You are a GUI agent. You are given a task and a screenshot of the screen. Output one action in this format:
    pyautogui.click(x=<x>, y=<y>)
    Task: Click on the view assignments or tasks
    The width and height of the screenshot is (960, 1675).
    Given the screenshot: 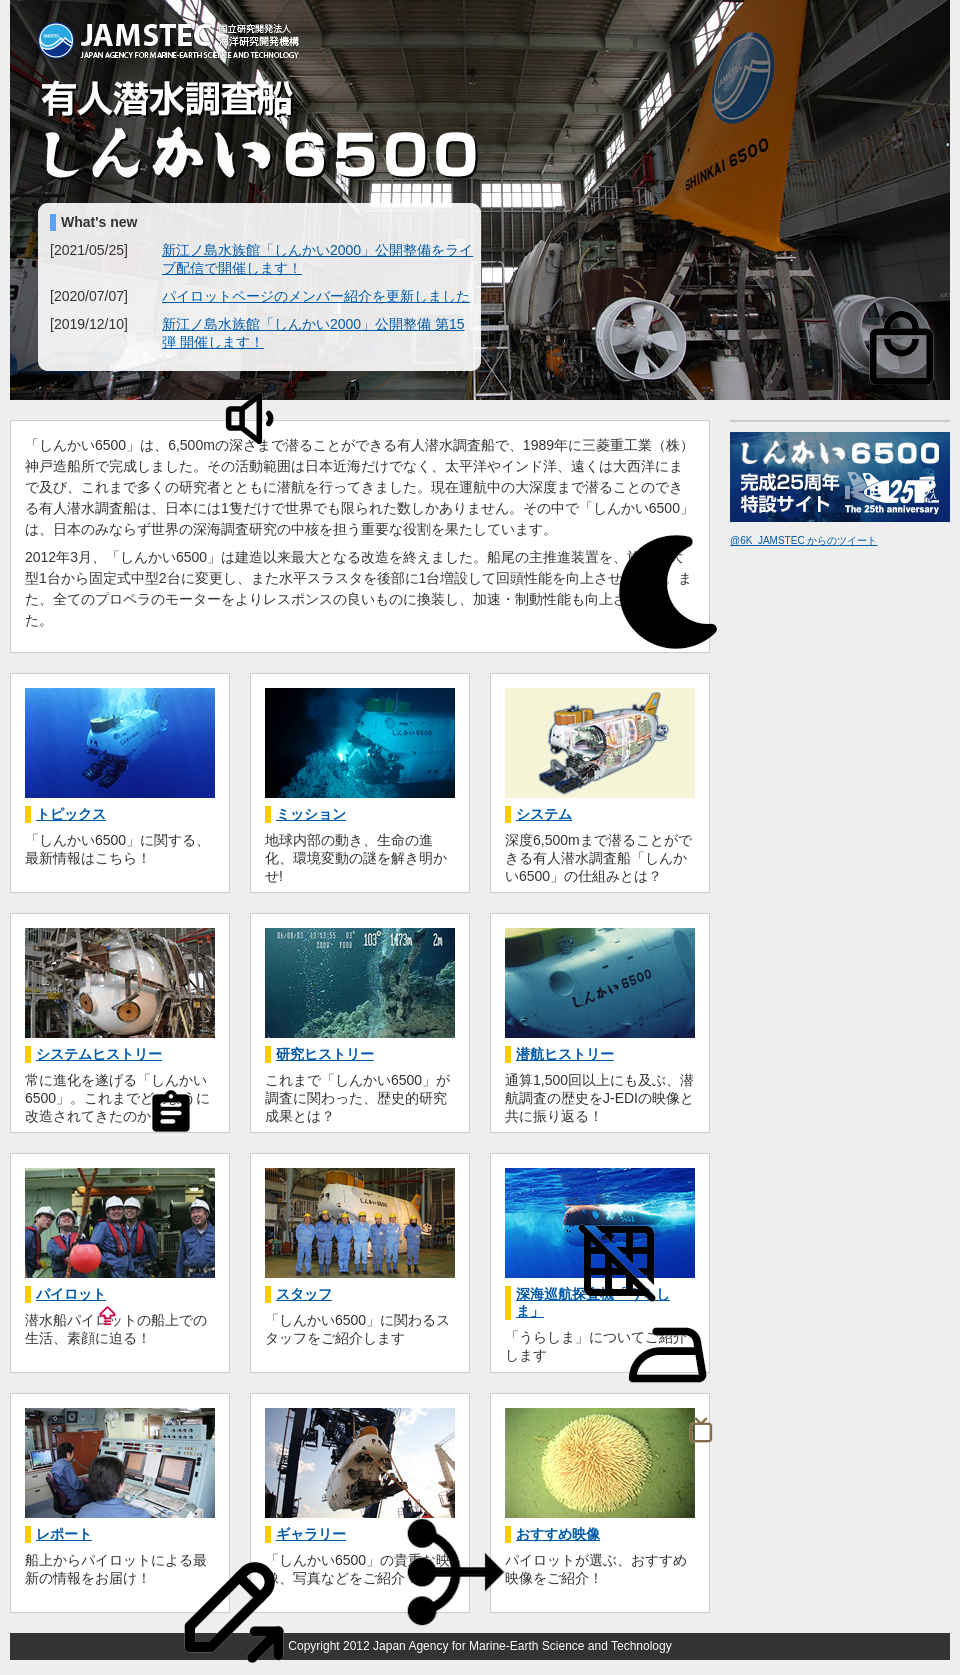 What is the action you would take?
    pyautogui.click(x=171, y=1113)
    